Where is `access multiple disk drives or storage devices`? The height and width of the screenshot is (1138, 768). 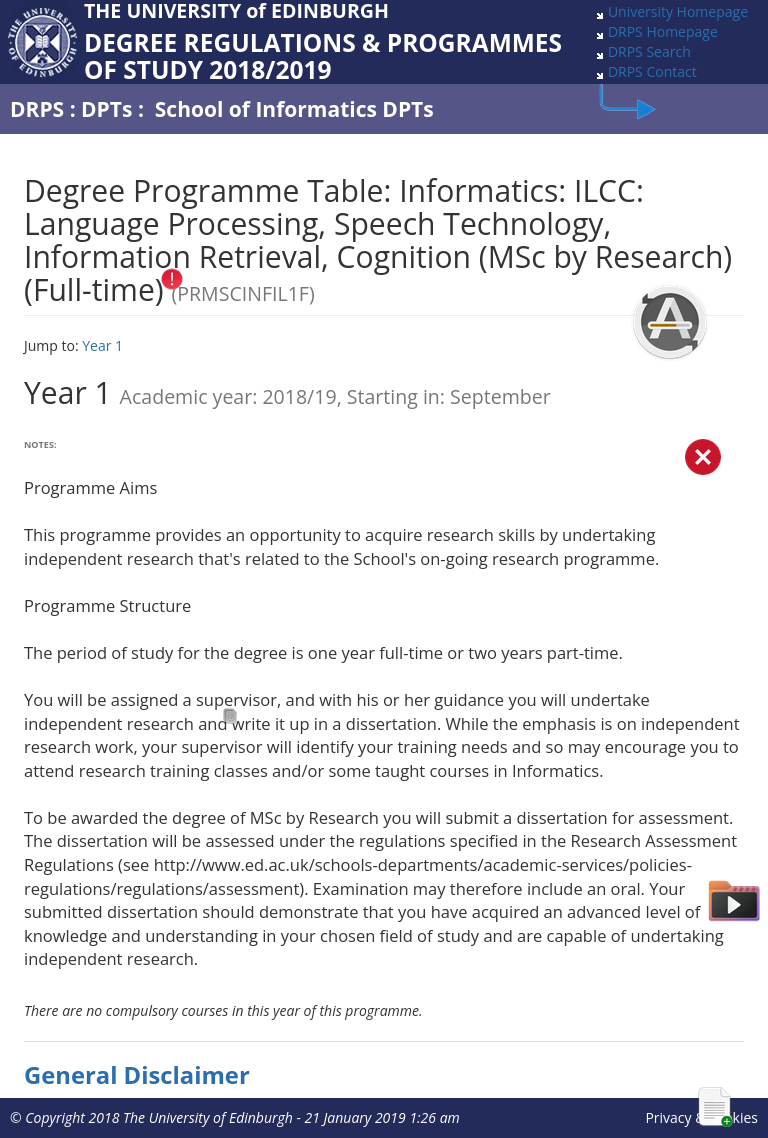 access multiple disk drives or storage devices is located at coordinates (230, 716).